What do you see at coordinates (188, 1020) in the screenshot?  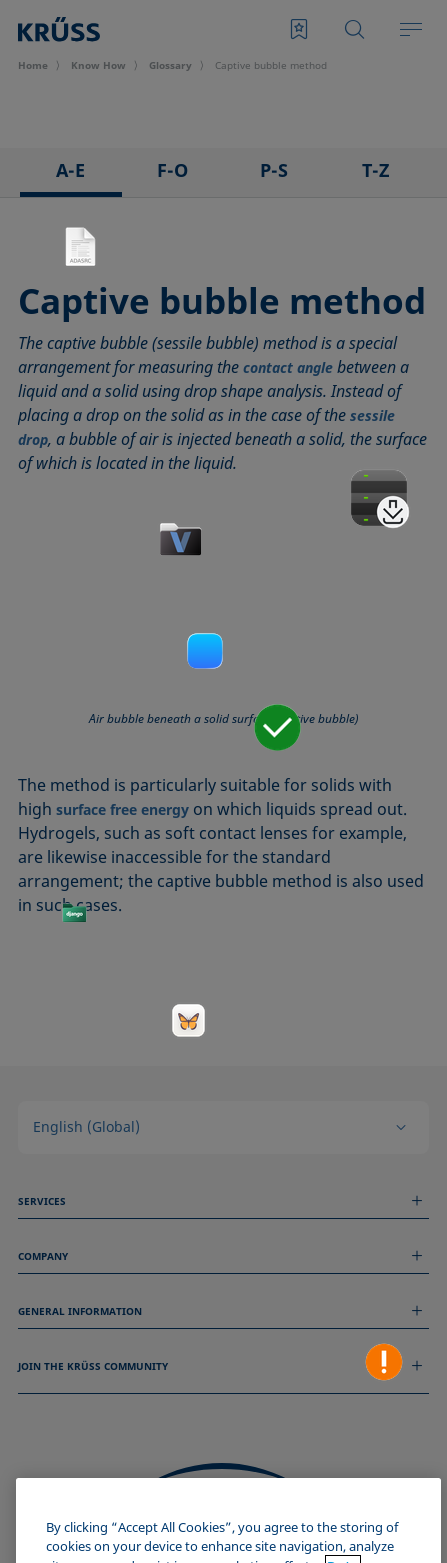 I see `open freemind mind-mapping application` at bounding box center [188, 1020].